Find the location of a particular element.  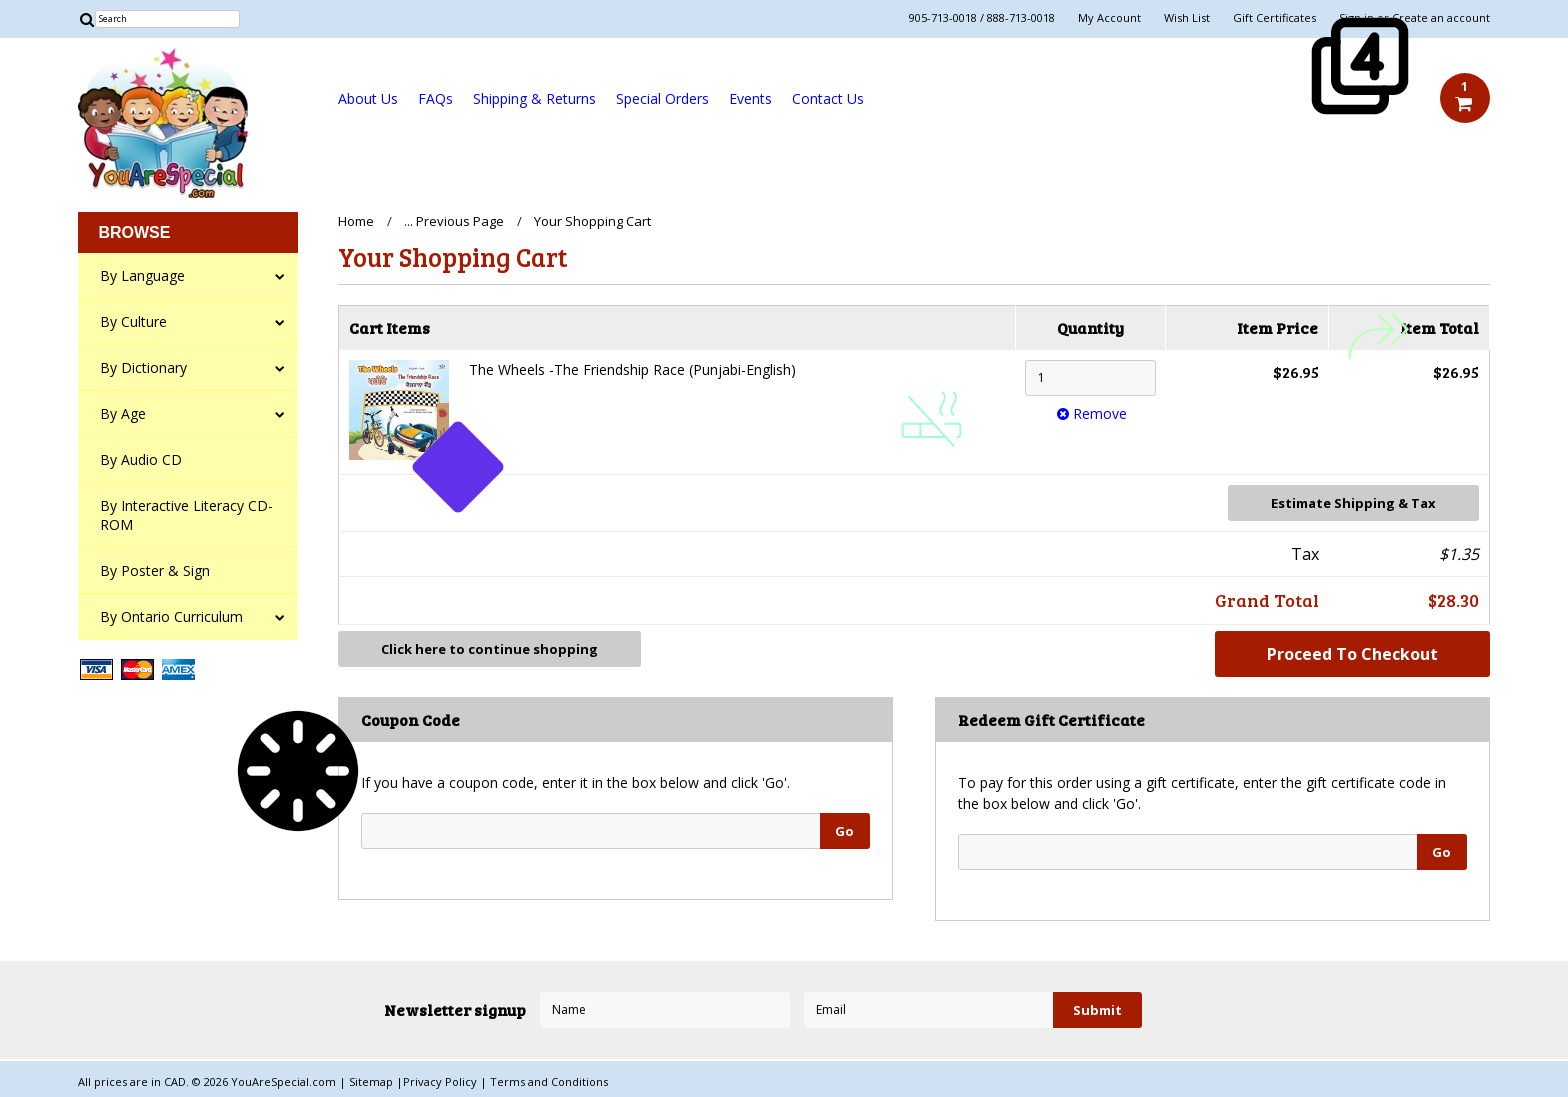

view item 4 in a collection or series is located at coordinates (1360, 66).